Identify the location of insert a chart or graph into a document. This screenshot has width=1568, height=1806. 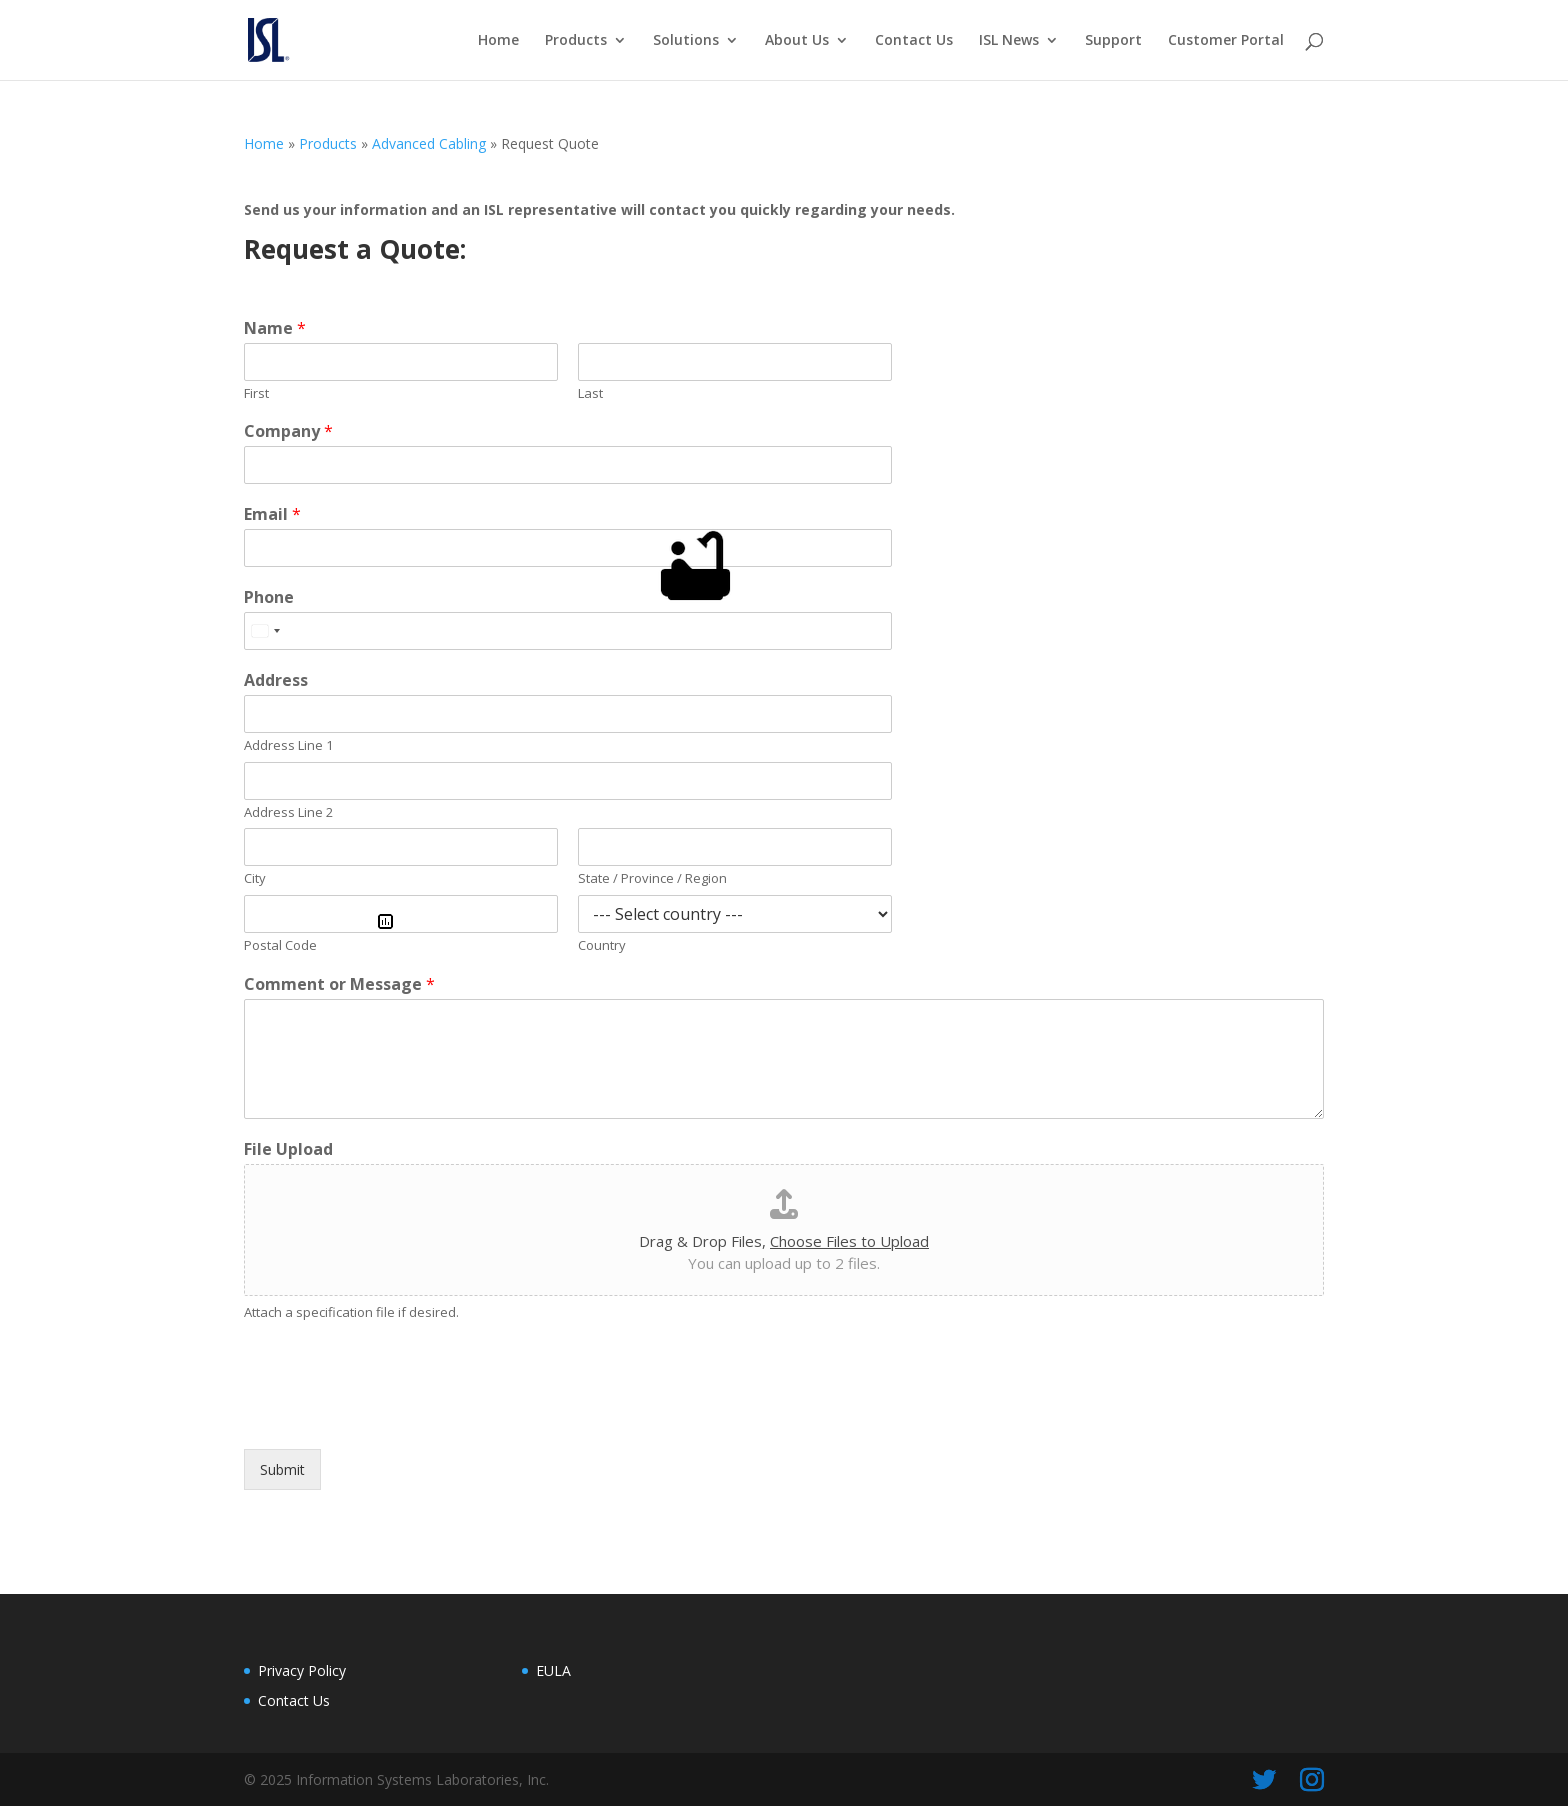
(385, 921).